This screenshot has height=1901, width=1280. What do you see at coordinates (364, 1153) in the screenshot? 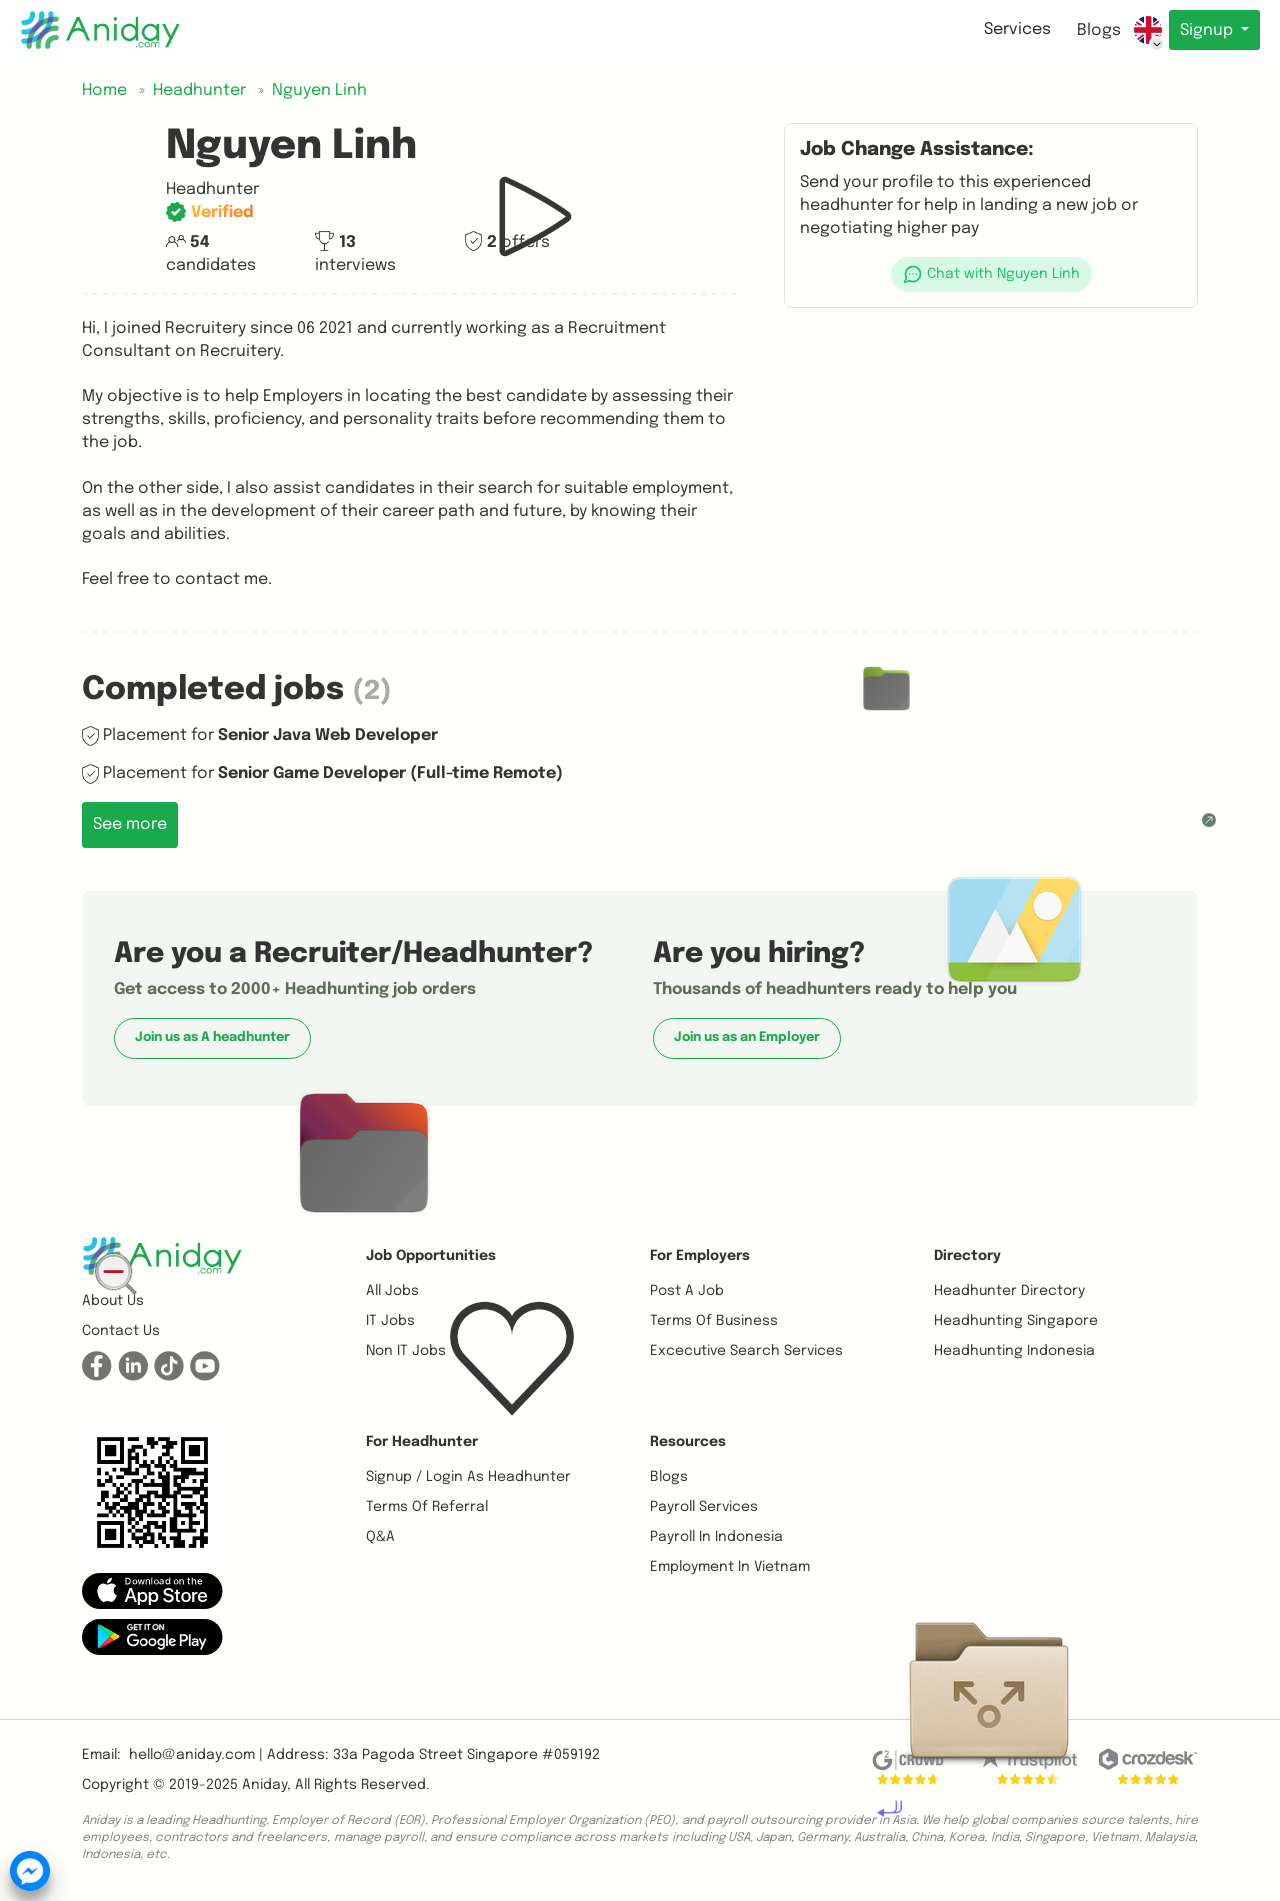
I see `drop files here to move them into this folder` at bounding box center [364, 1153].